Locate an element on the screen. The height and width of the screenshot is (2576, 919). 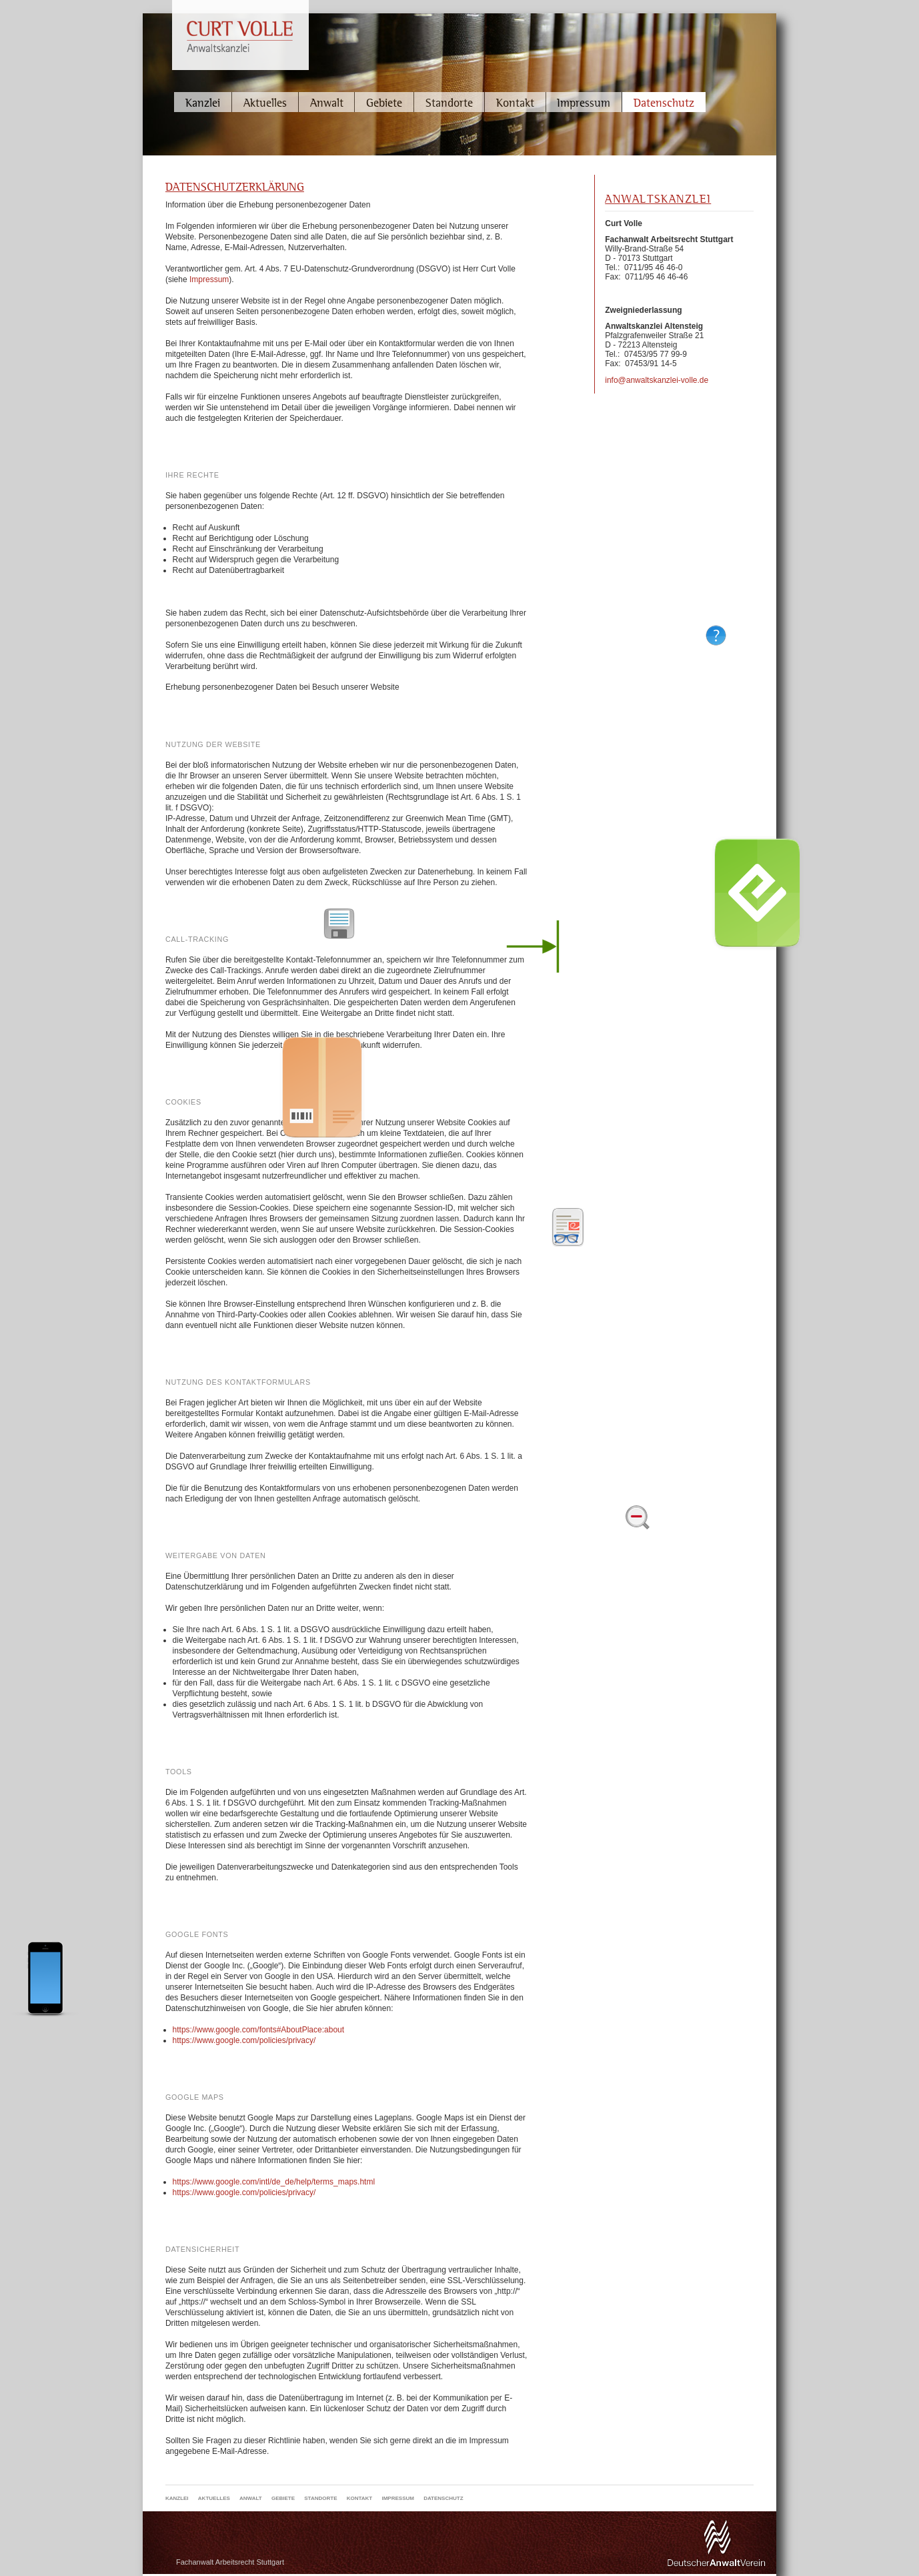
go to the last item or page is located at coordinates (533, 946).